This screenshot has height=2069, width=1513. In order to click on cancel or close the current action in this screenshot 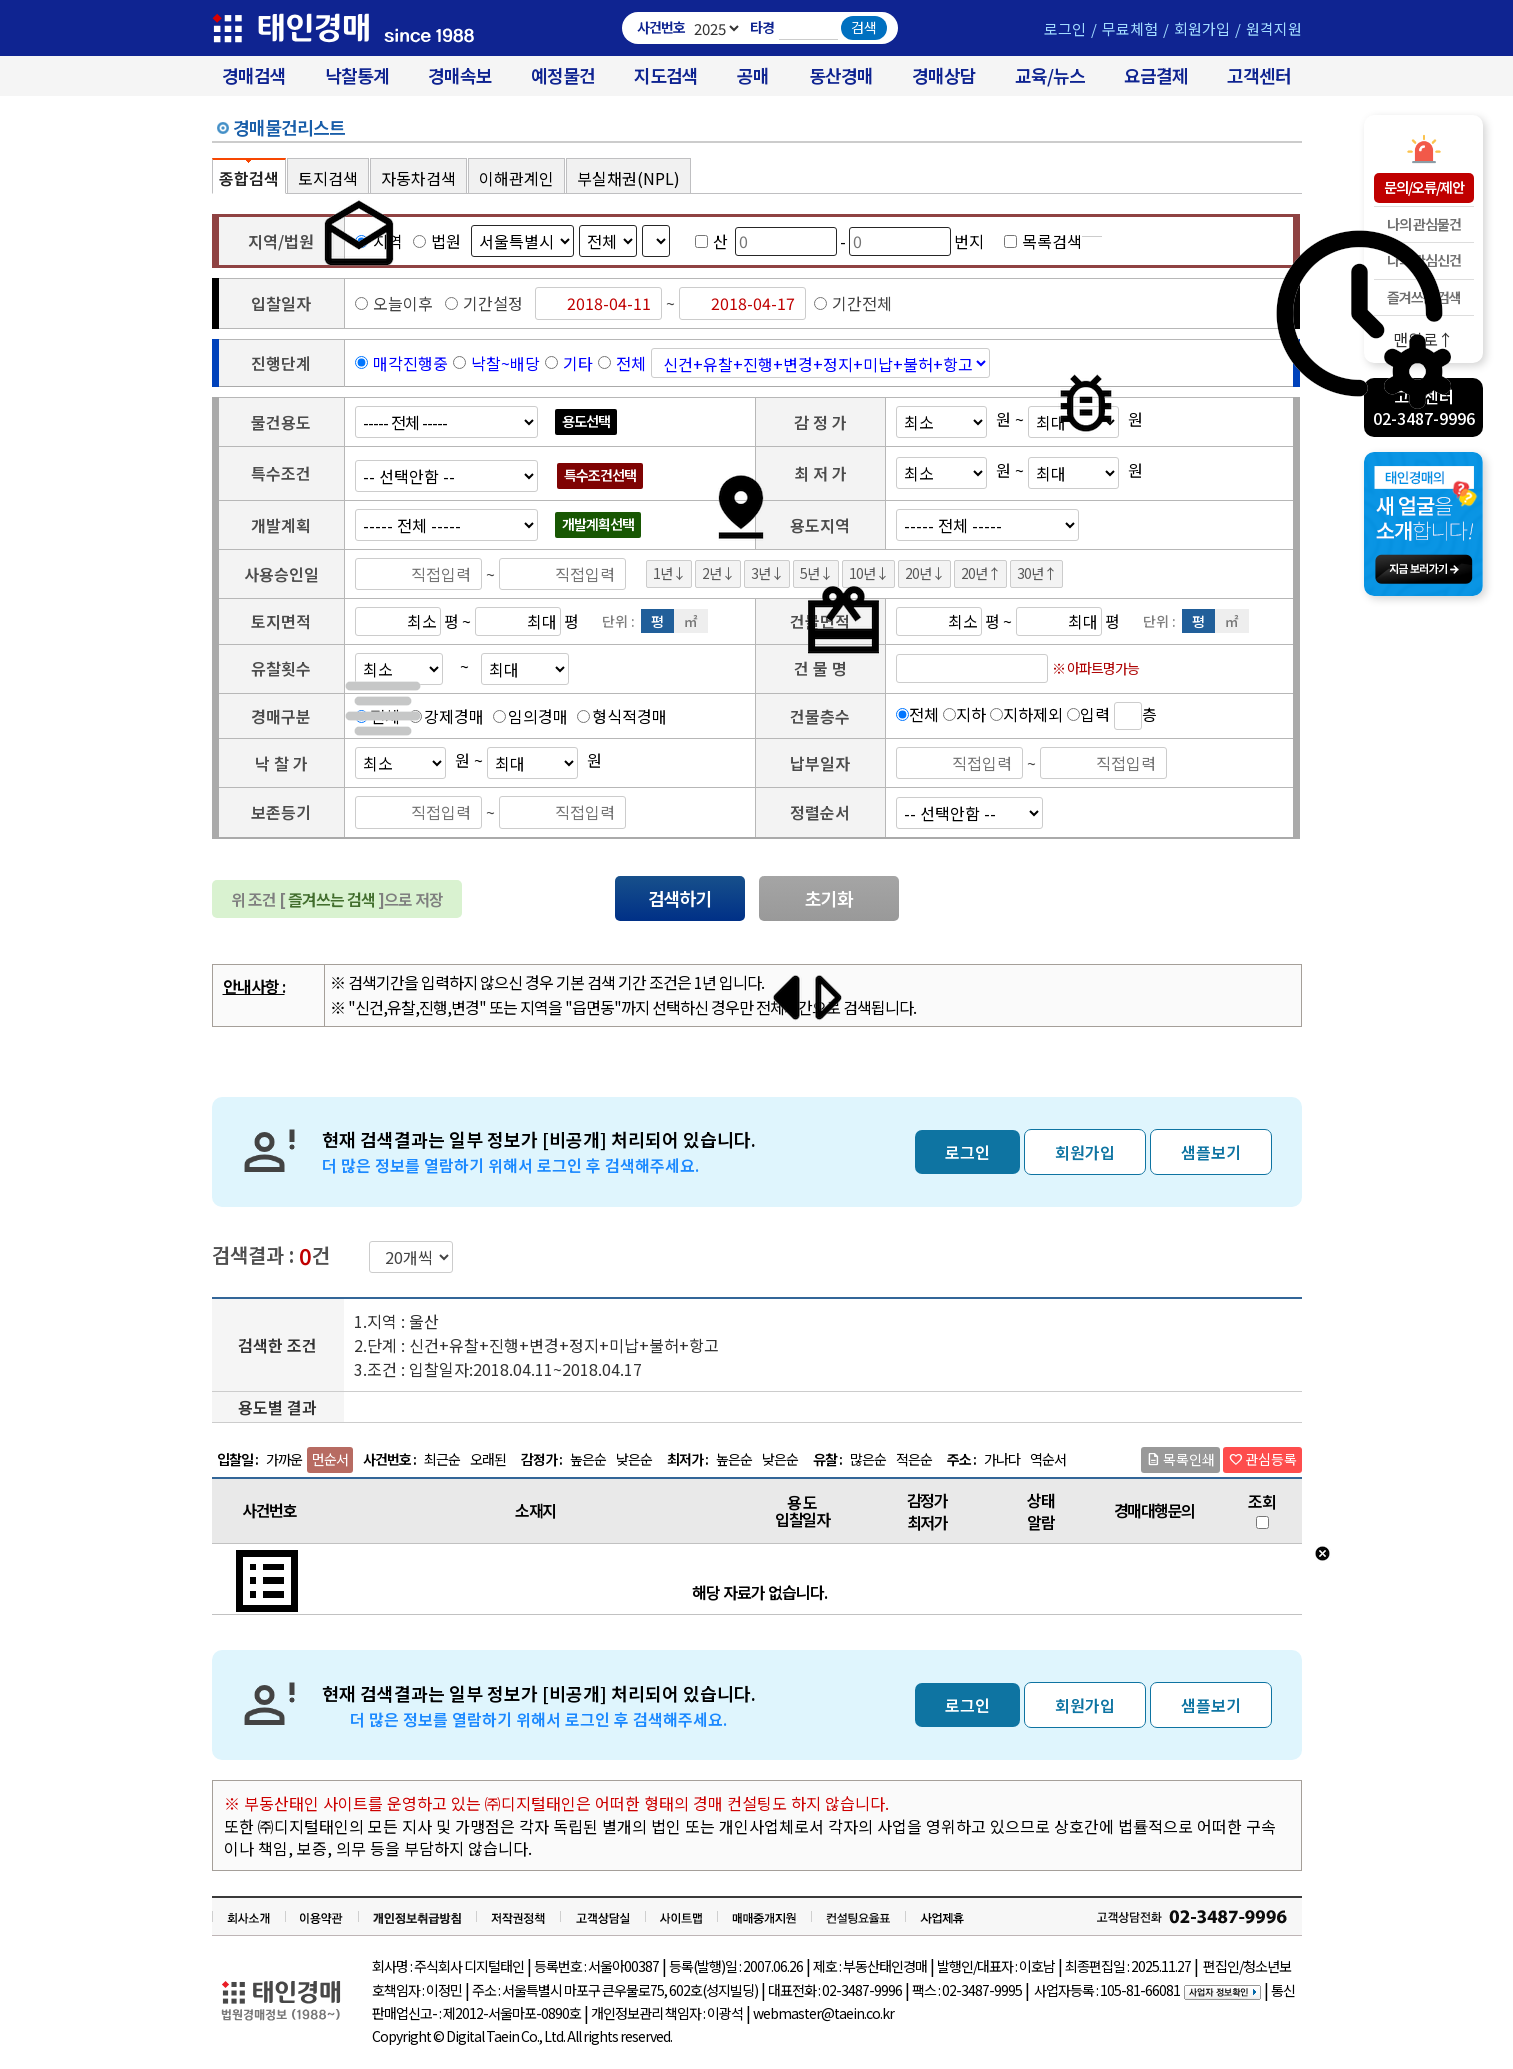, I will do `click(1322, 1553)`.